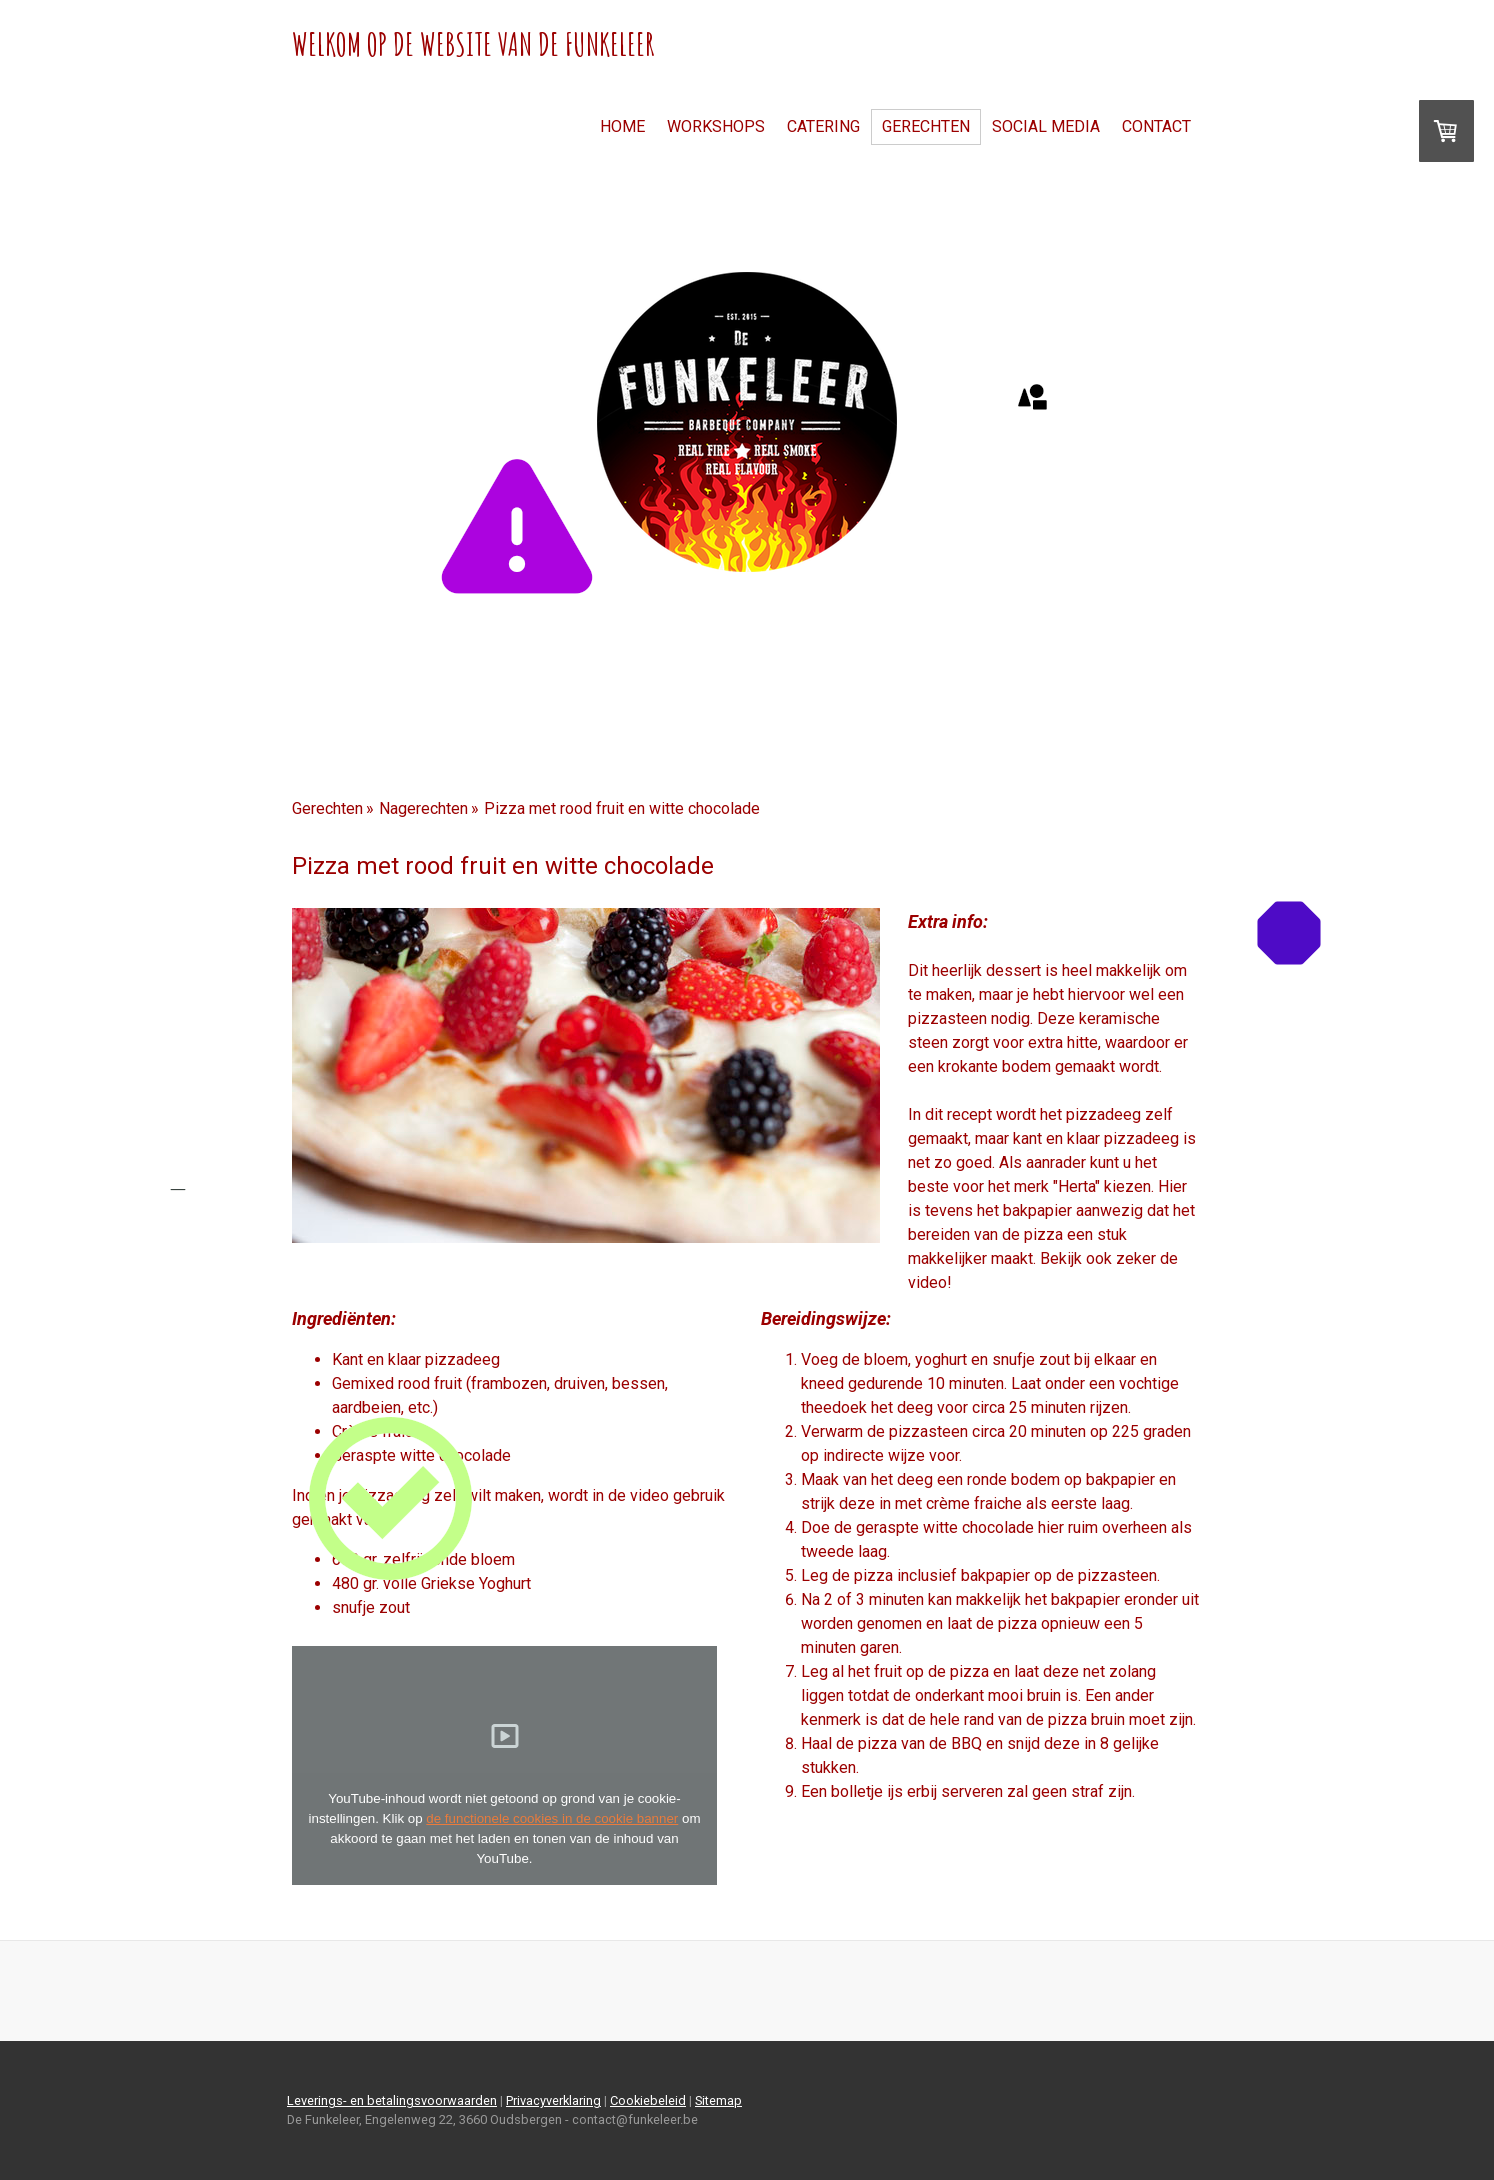 This screenshot has height=2180, width=1494. I want to click on indicates a stop or warning state, so click(1289, 933).